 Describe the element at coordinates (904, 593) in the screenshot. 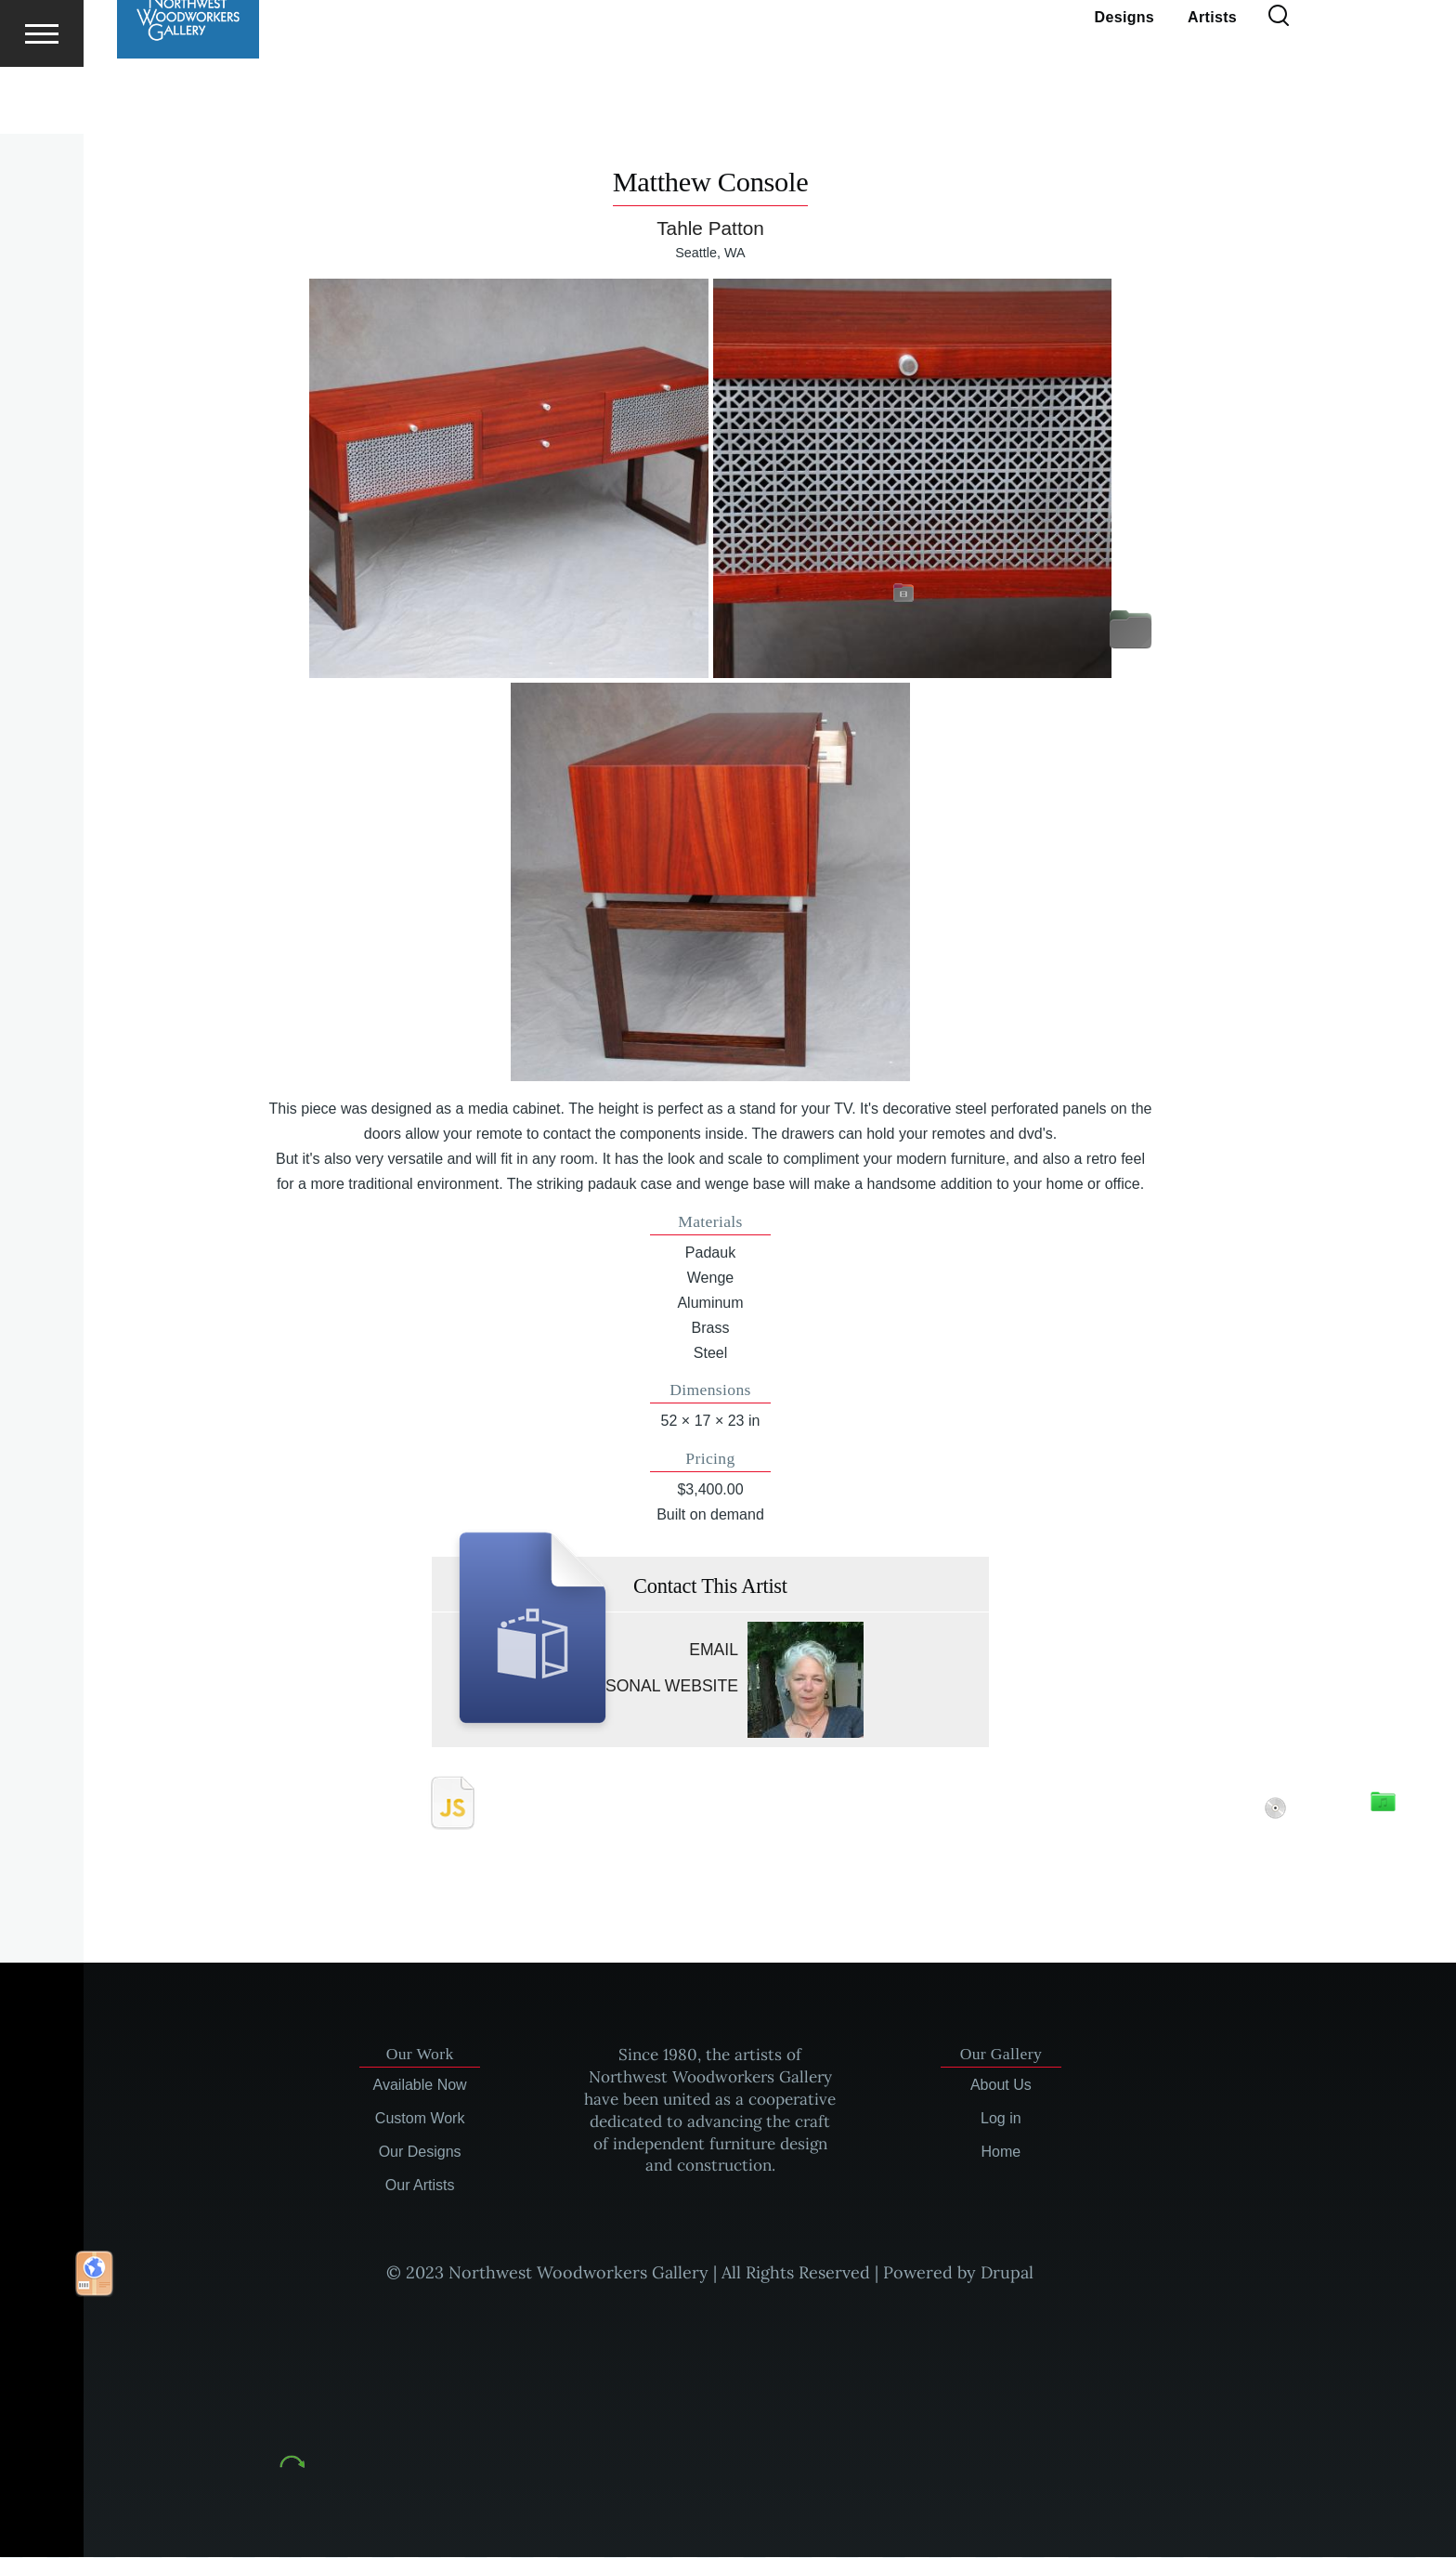

I see `open your videos folder` at that location.